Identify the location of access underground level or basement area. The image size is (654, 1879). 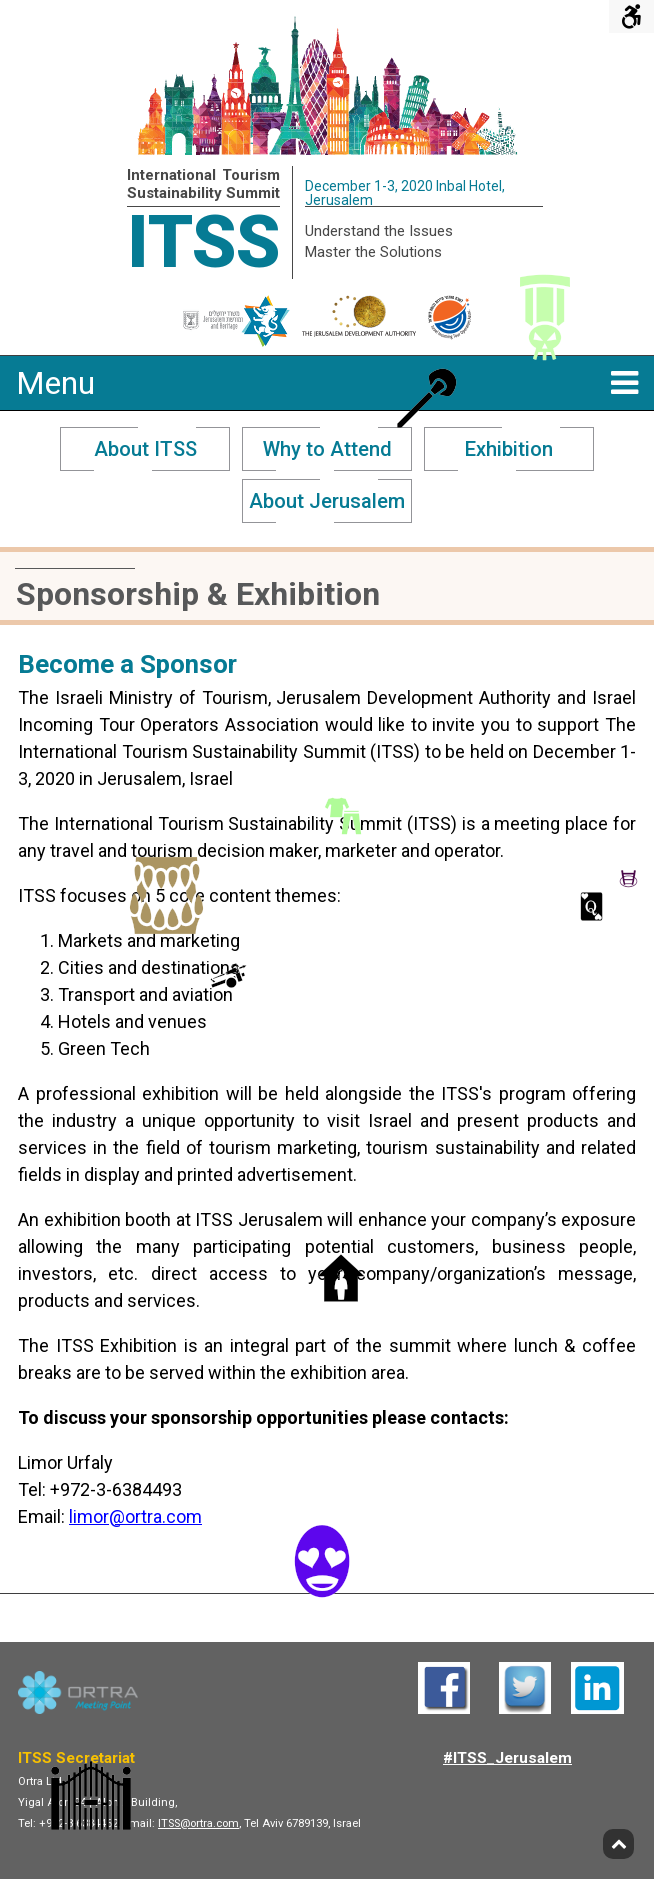
(628, 878).